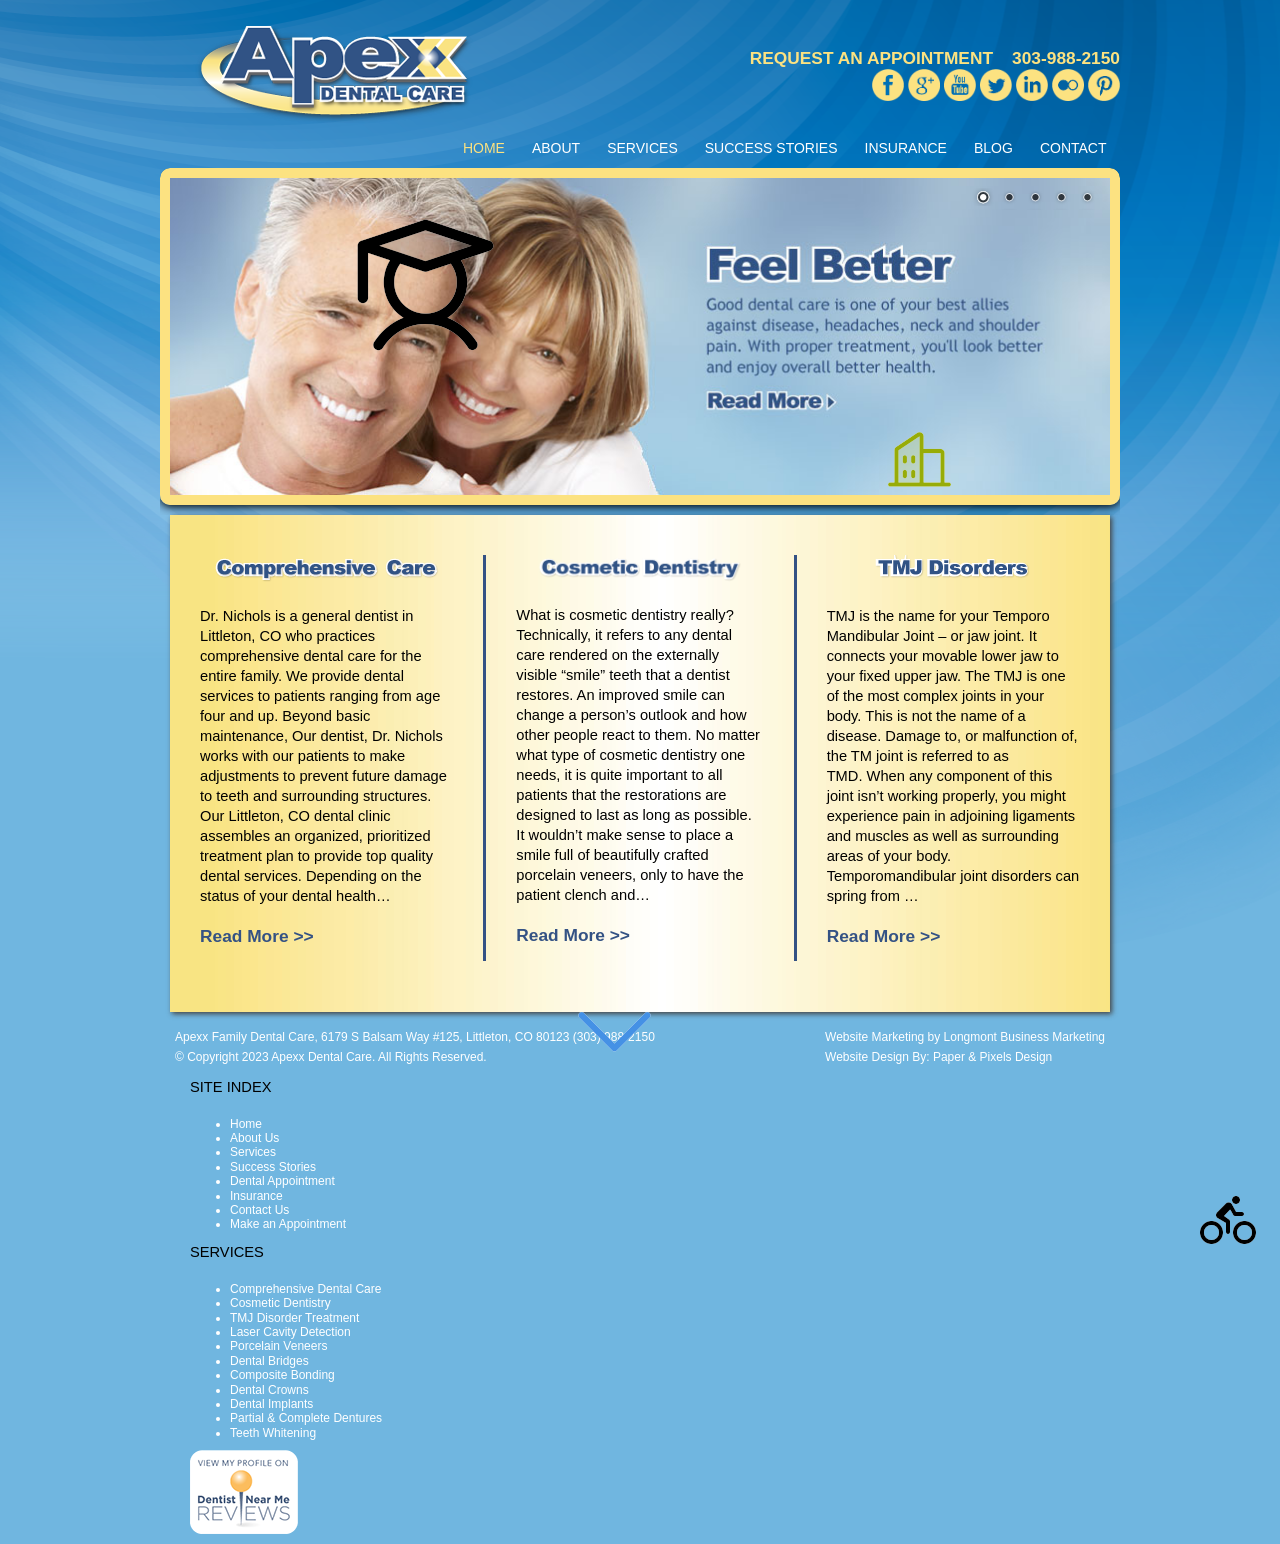  I want to click on view nearby buildings or properties, so click(919, 461).